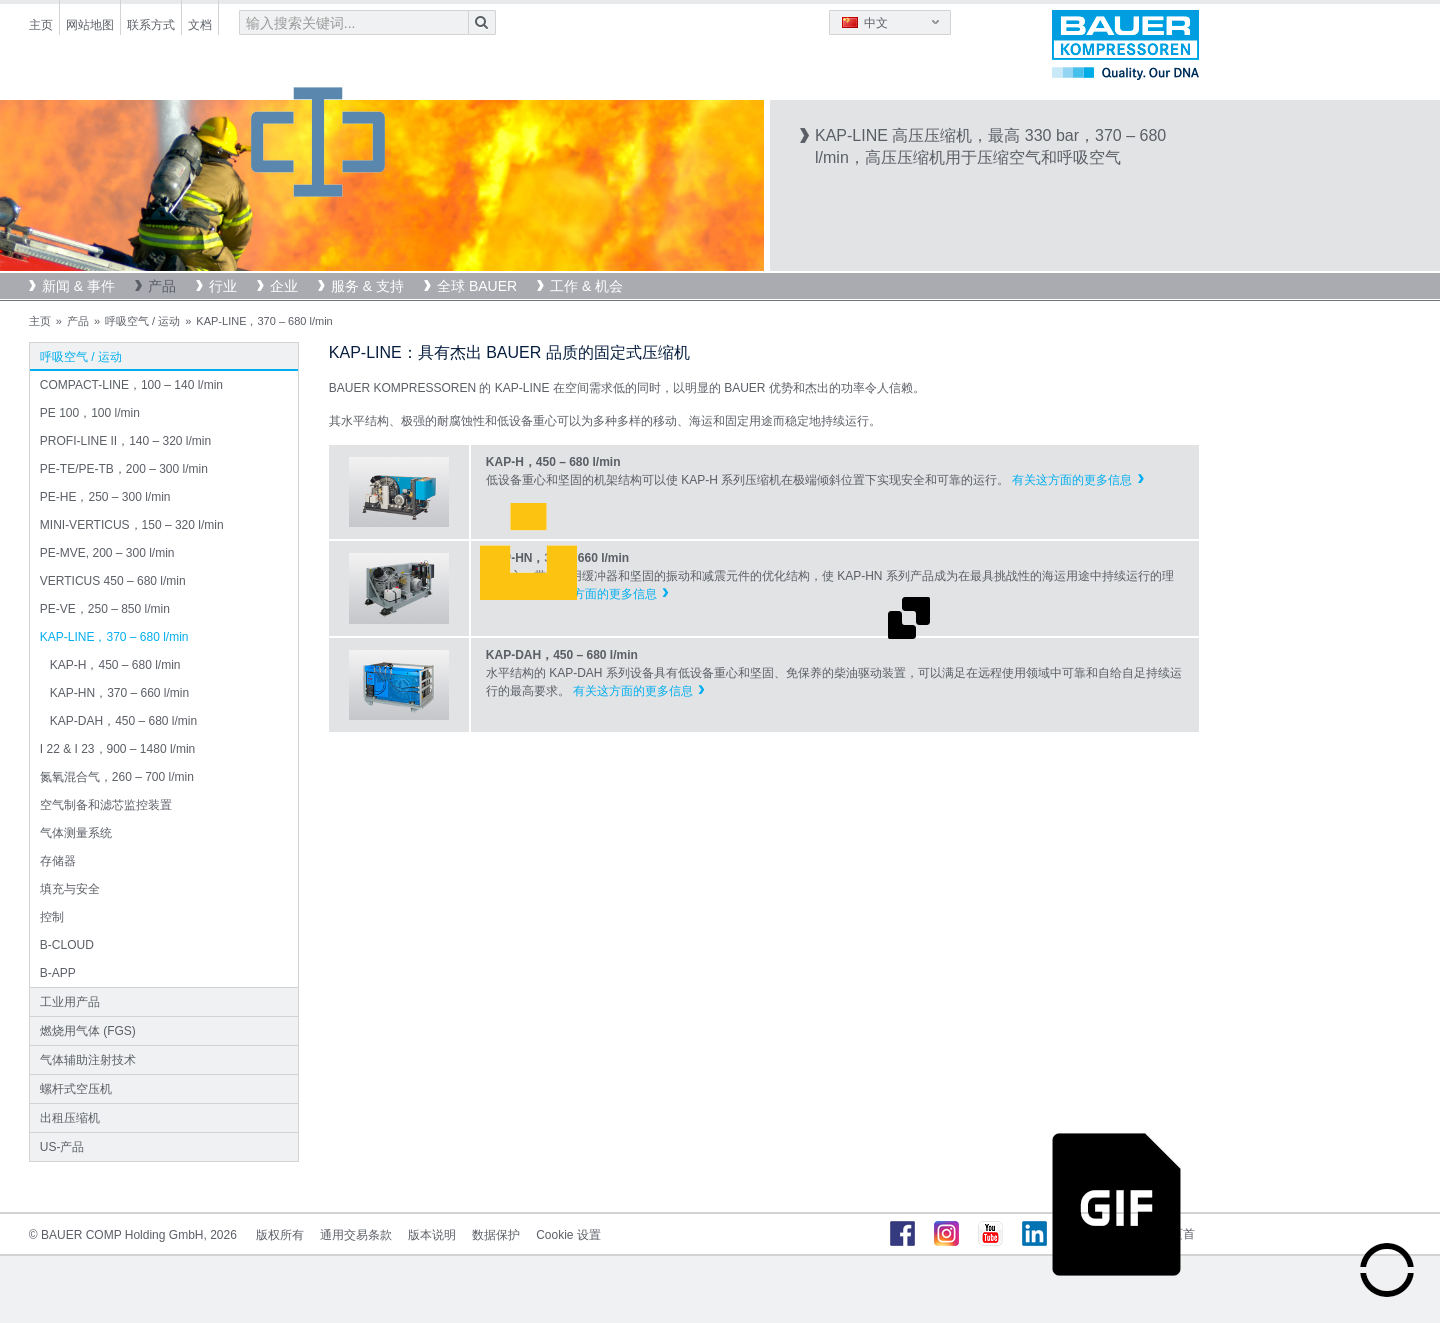  What do you see at coordinates (1387, 1270) in the screenshot?
I see `indicates content is loading` at bounding box center [1387, 1270].